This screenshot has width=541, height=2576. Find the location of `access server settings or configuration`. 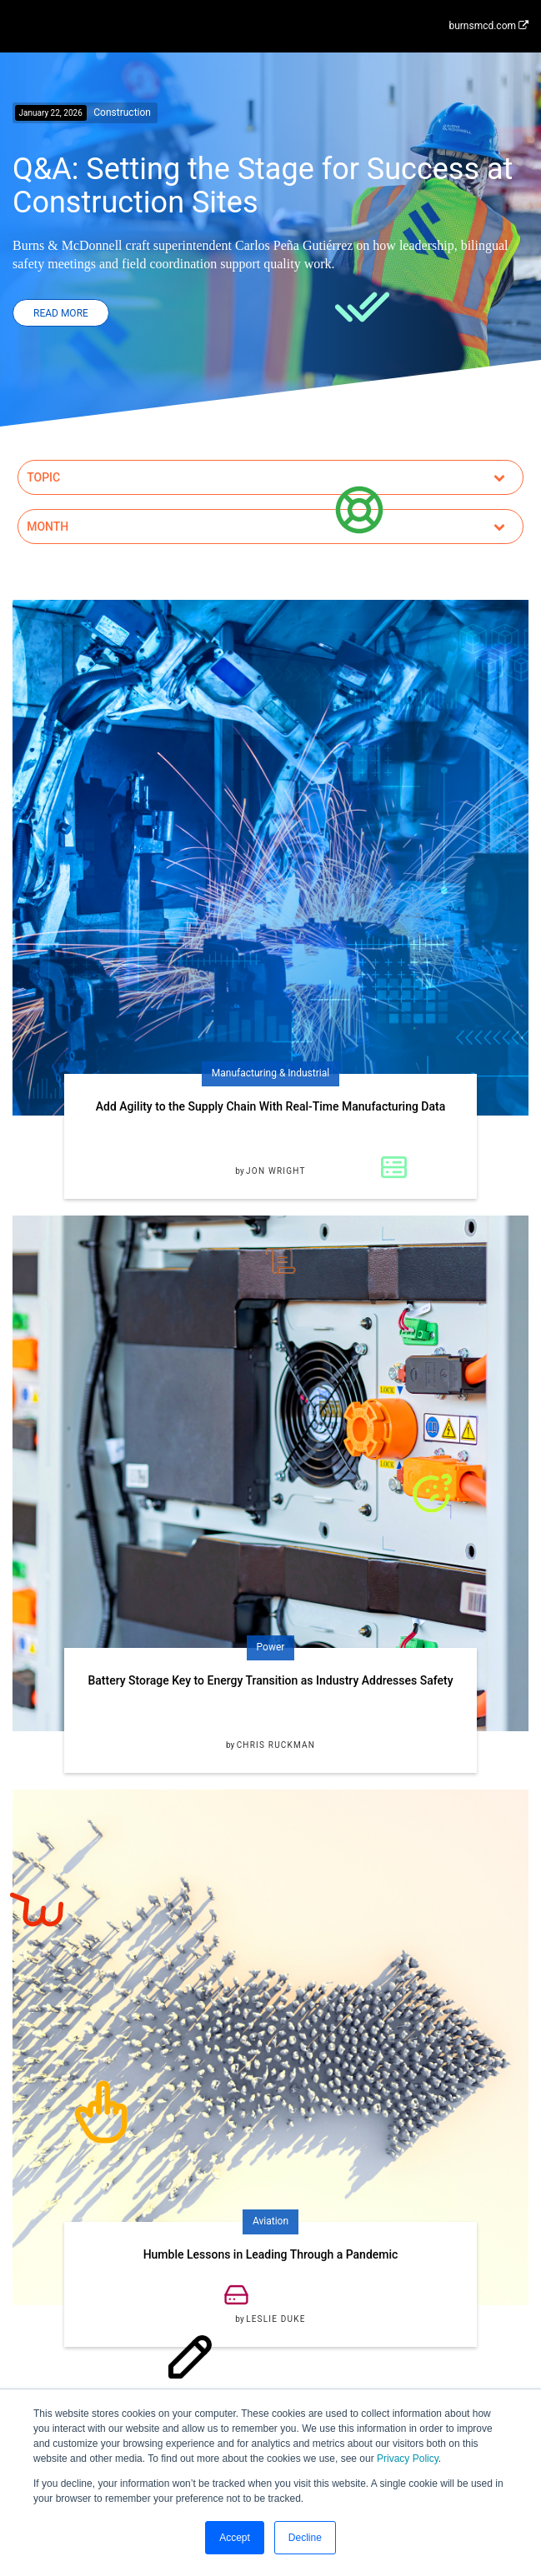

access server settings or configuration is located at coordinates (393, 1167).